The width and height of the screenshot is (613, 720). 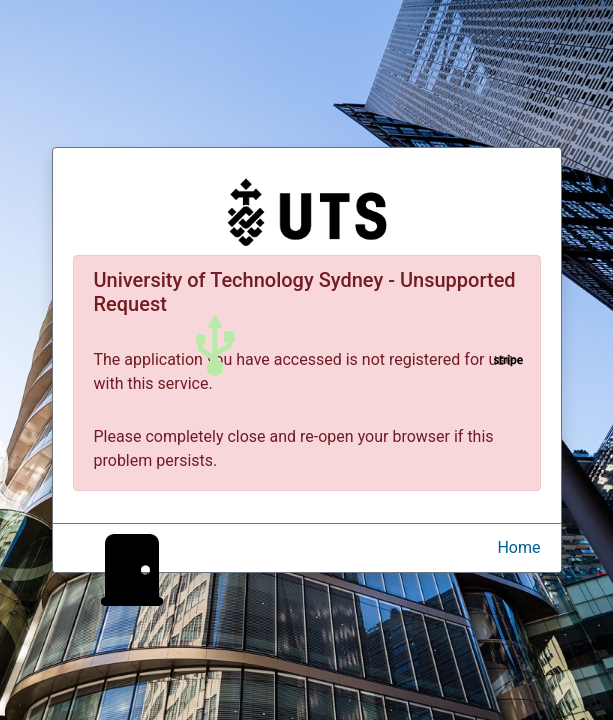 What do you see at coordinates (215, 345) in the screenshot?
I see `indicates USB connection available` at bounding box center [215, 345].